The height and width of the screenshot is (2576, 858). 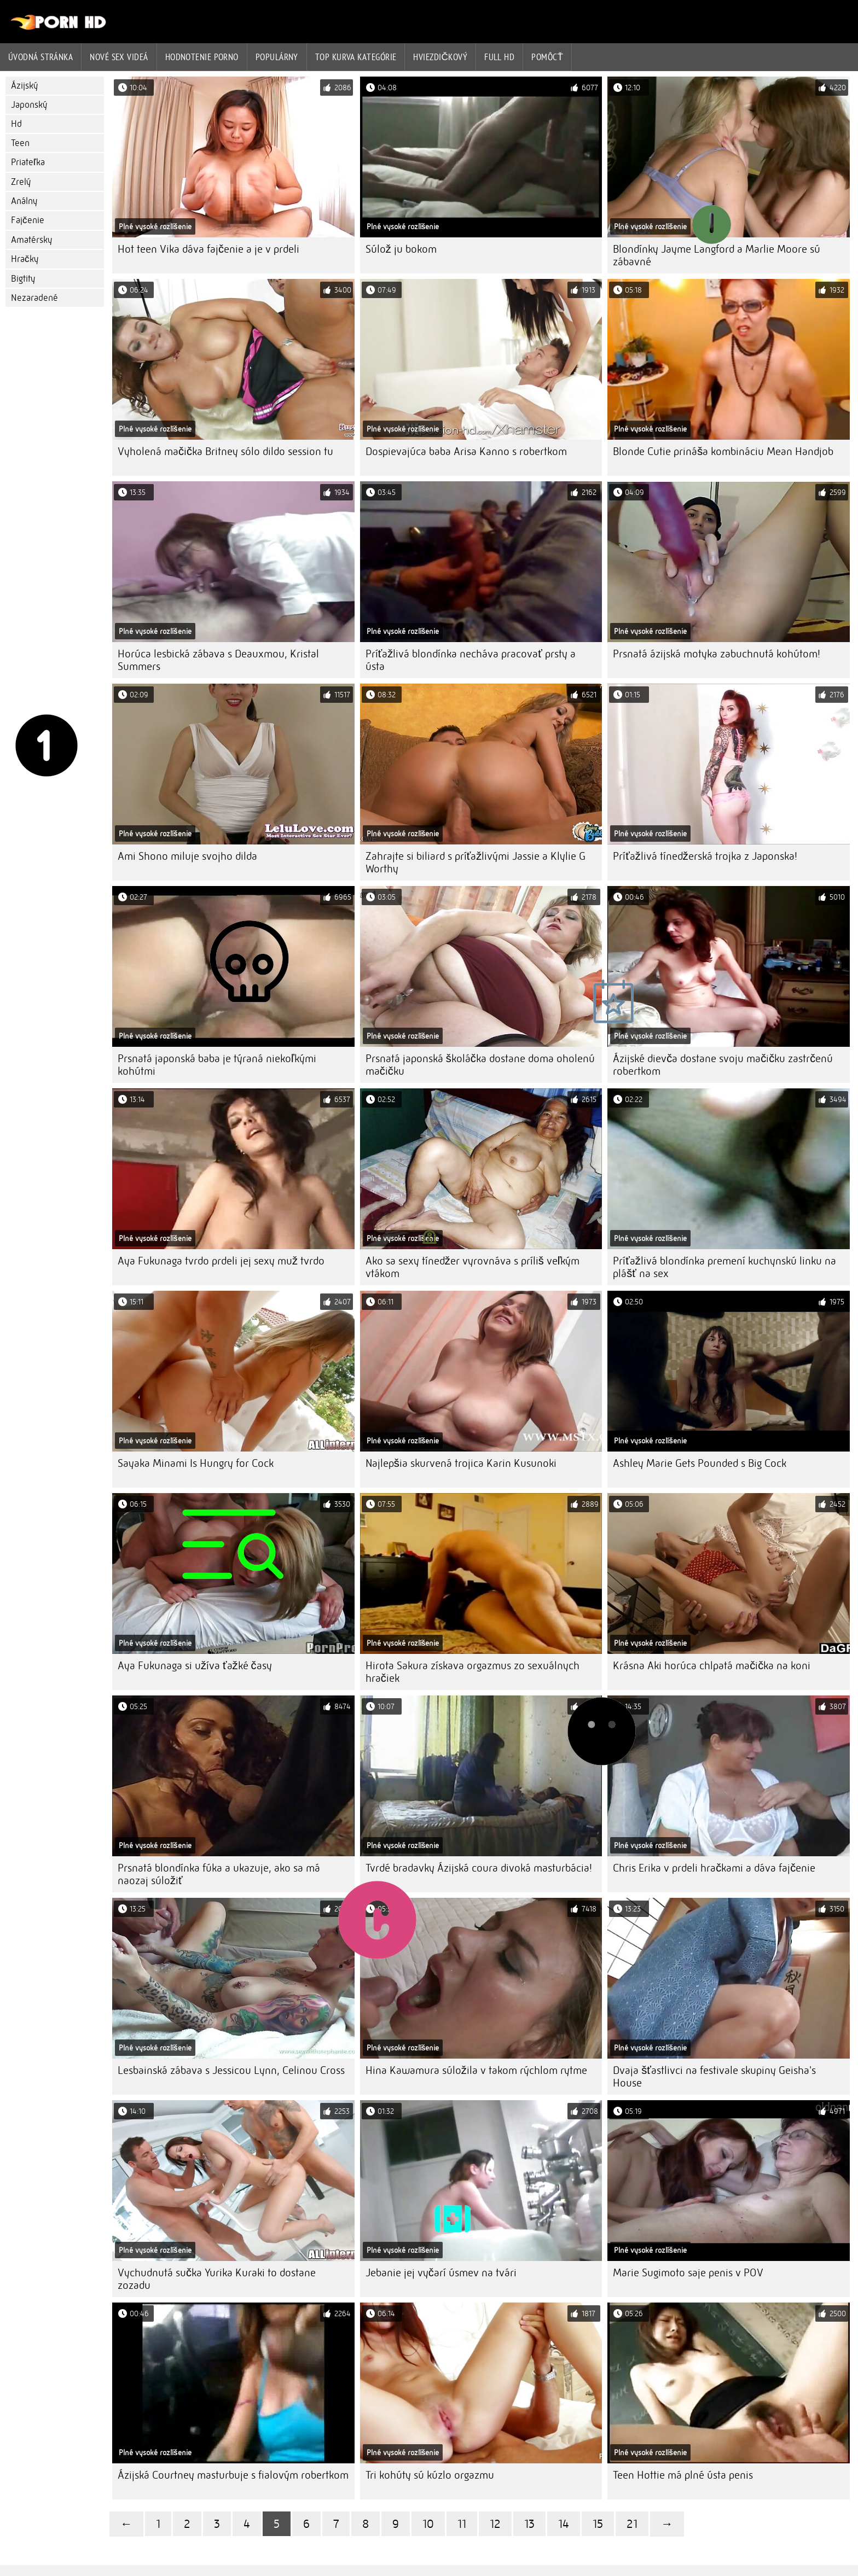 What do you see at coordinates (229, 1544) in the screenshot?
I see `search within a list or document` at bounding box center [229, 1544].